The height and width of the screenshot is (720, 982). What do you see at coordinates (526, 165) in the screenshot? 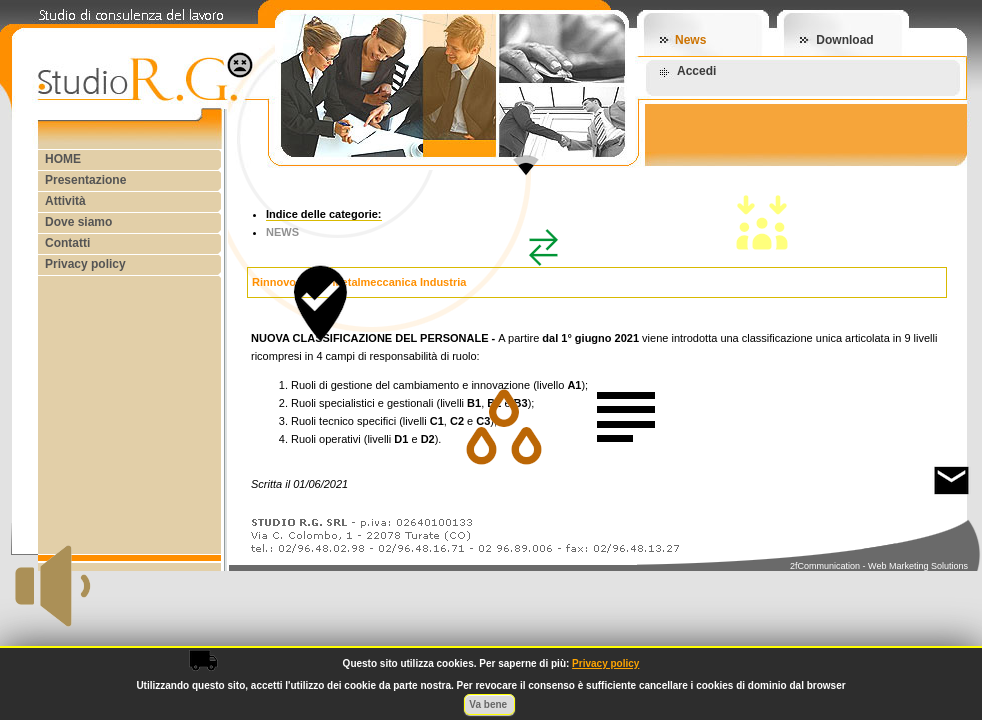
I see `indicates weak wifi signal strength` at bounding box center [526, 165].